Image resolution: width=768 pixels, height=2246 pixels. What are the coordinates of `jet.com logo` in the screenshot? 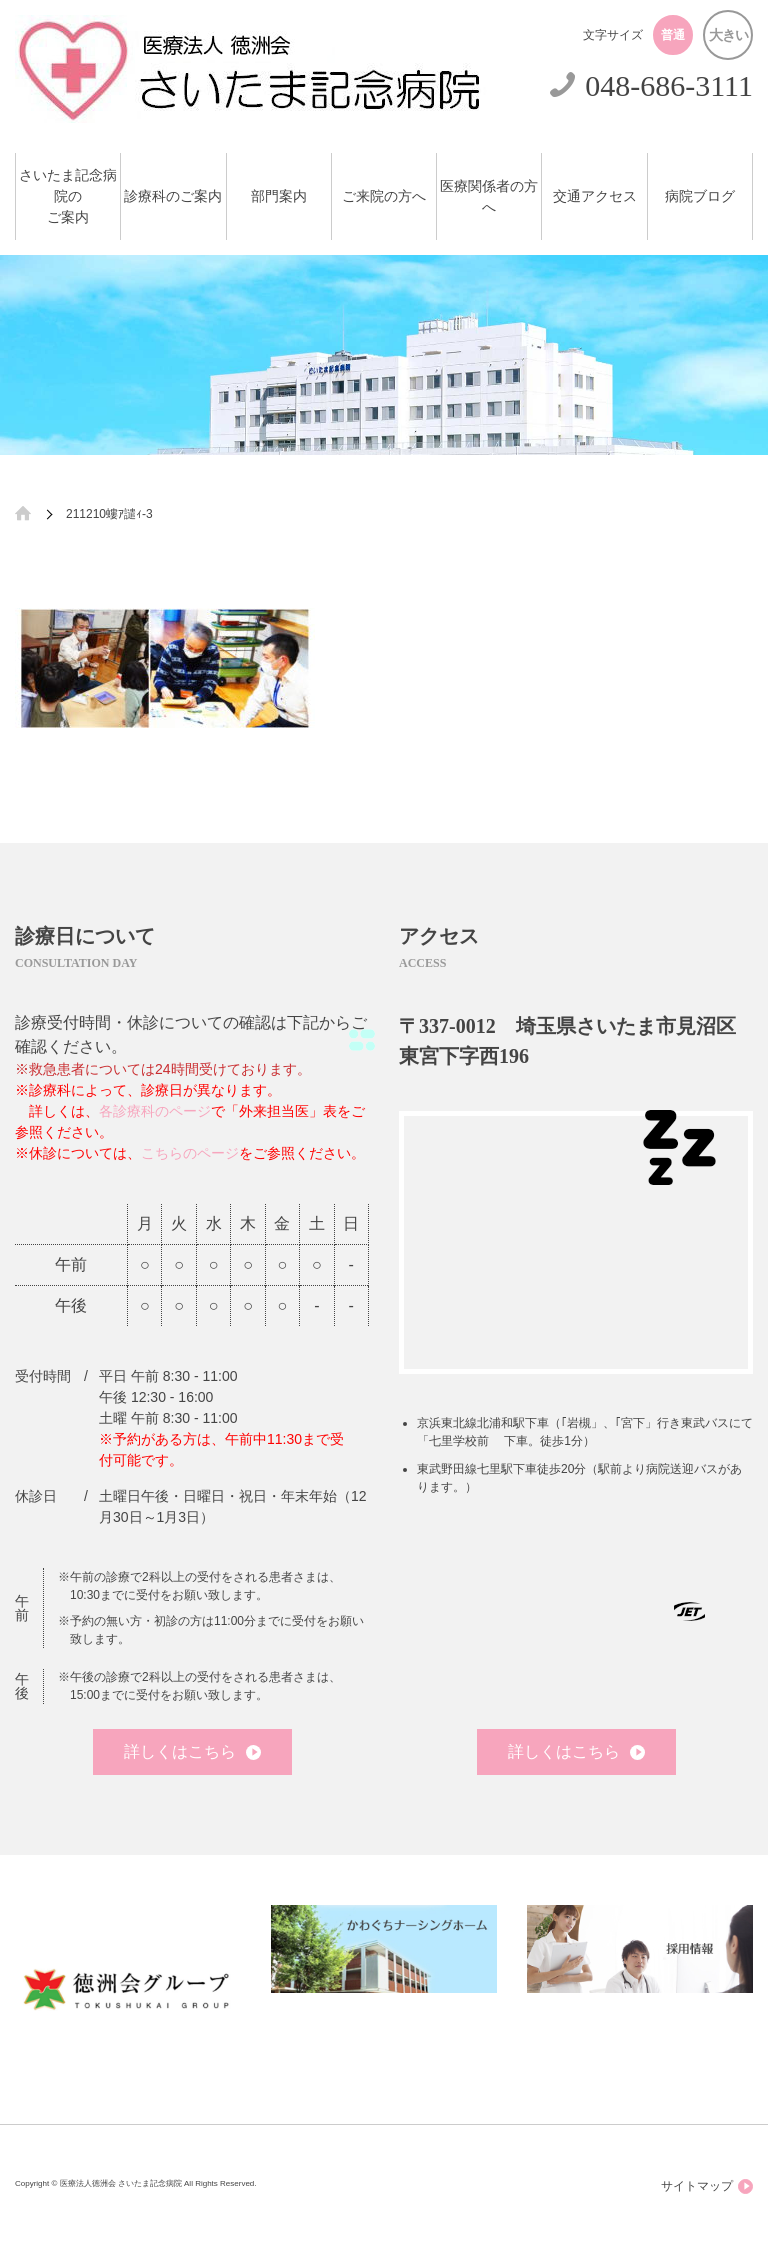 It's located at (689, 1611).